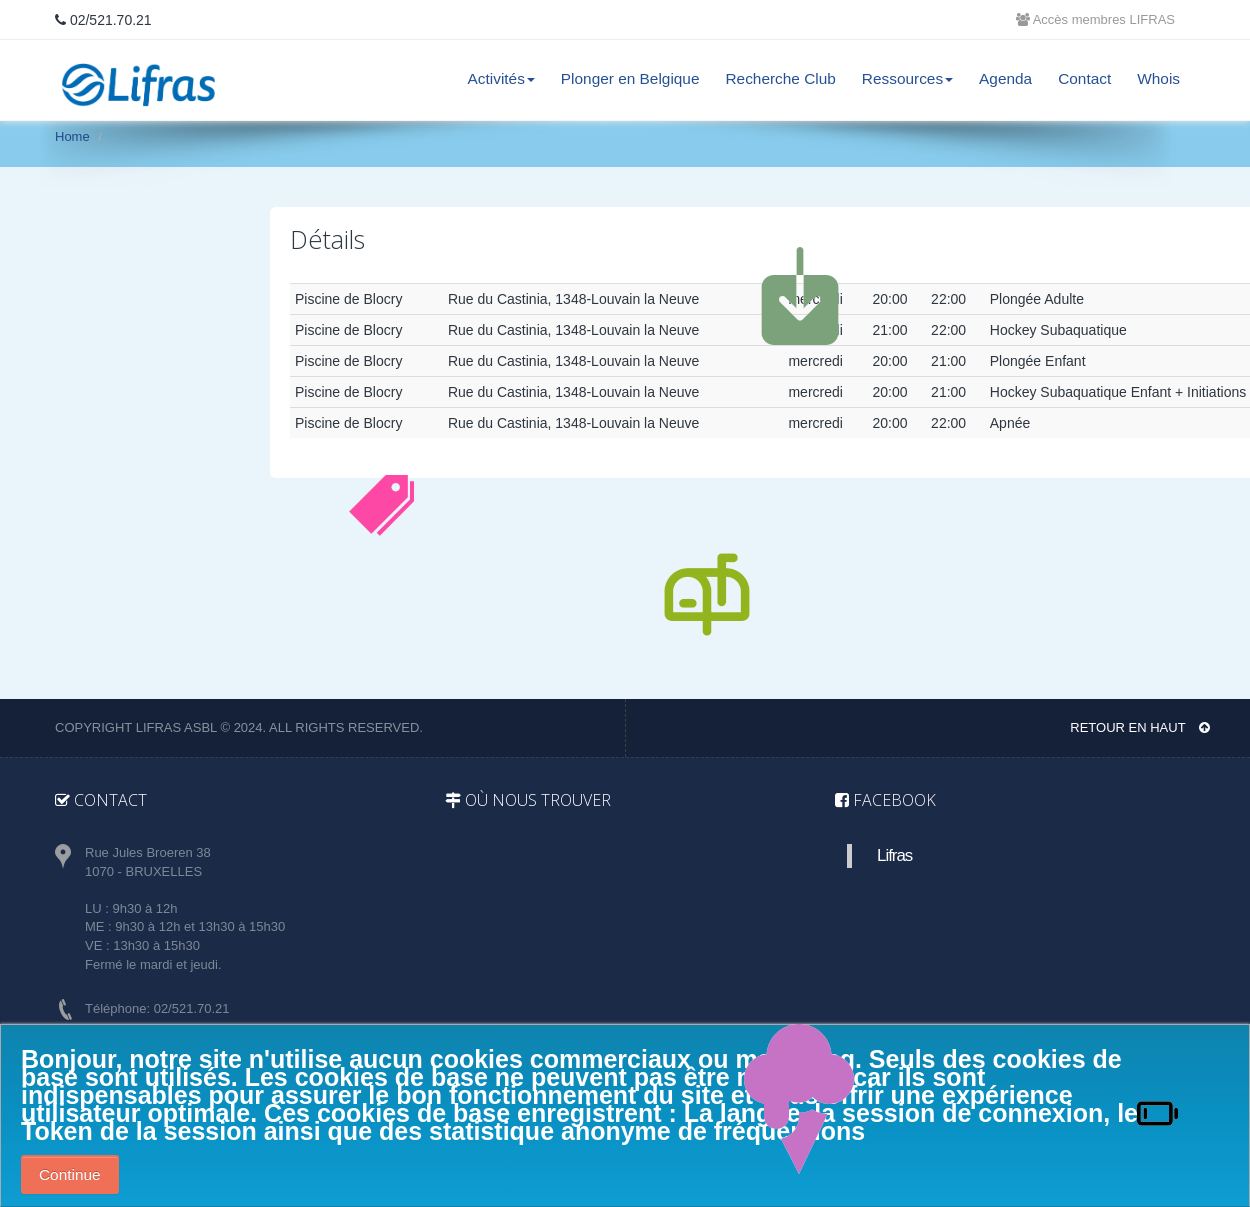 The height and width of the screenshot is (1207, 1250). I want to click on indicates low battery level, so click(1157, 1113).